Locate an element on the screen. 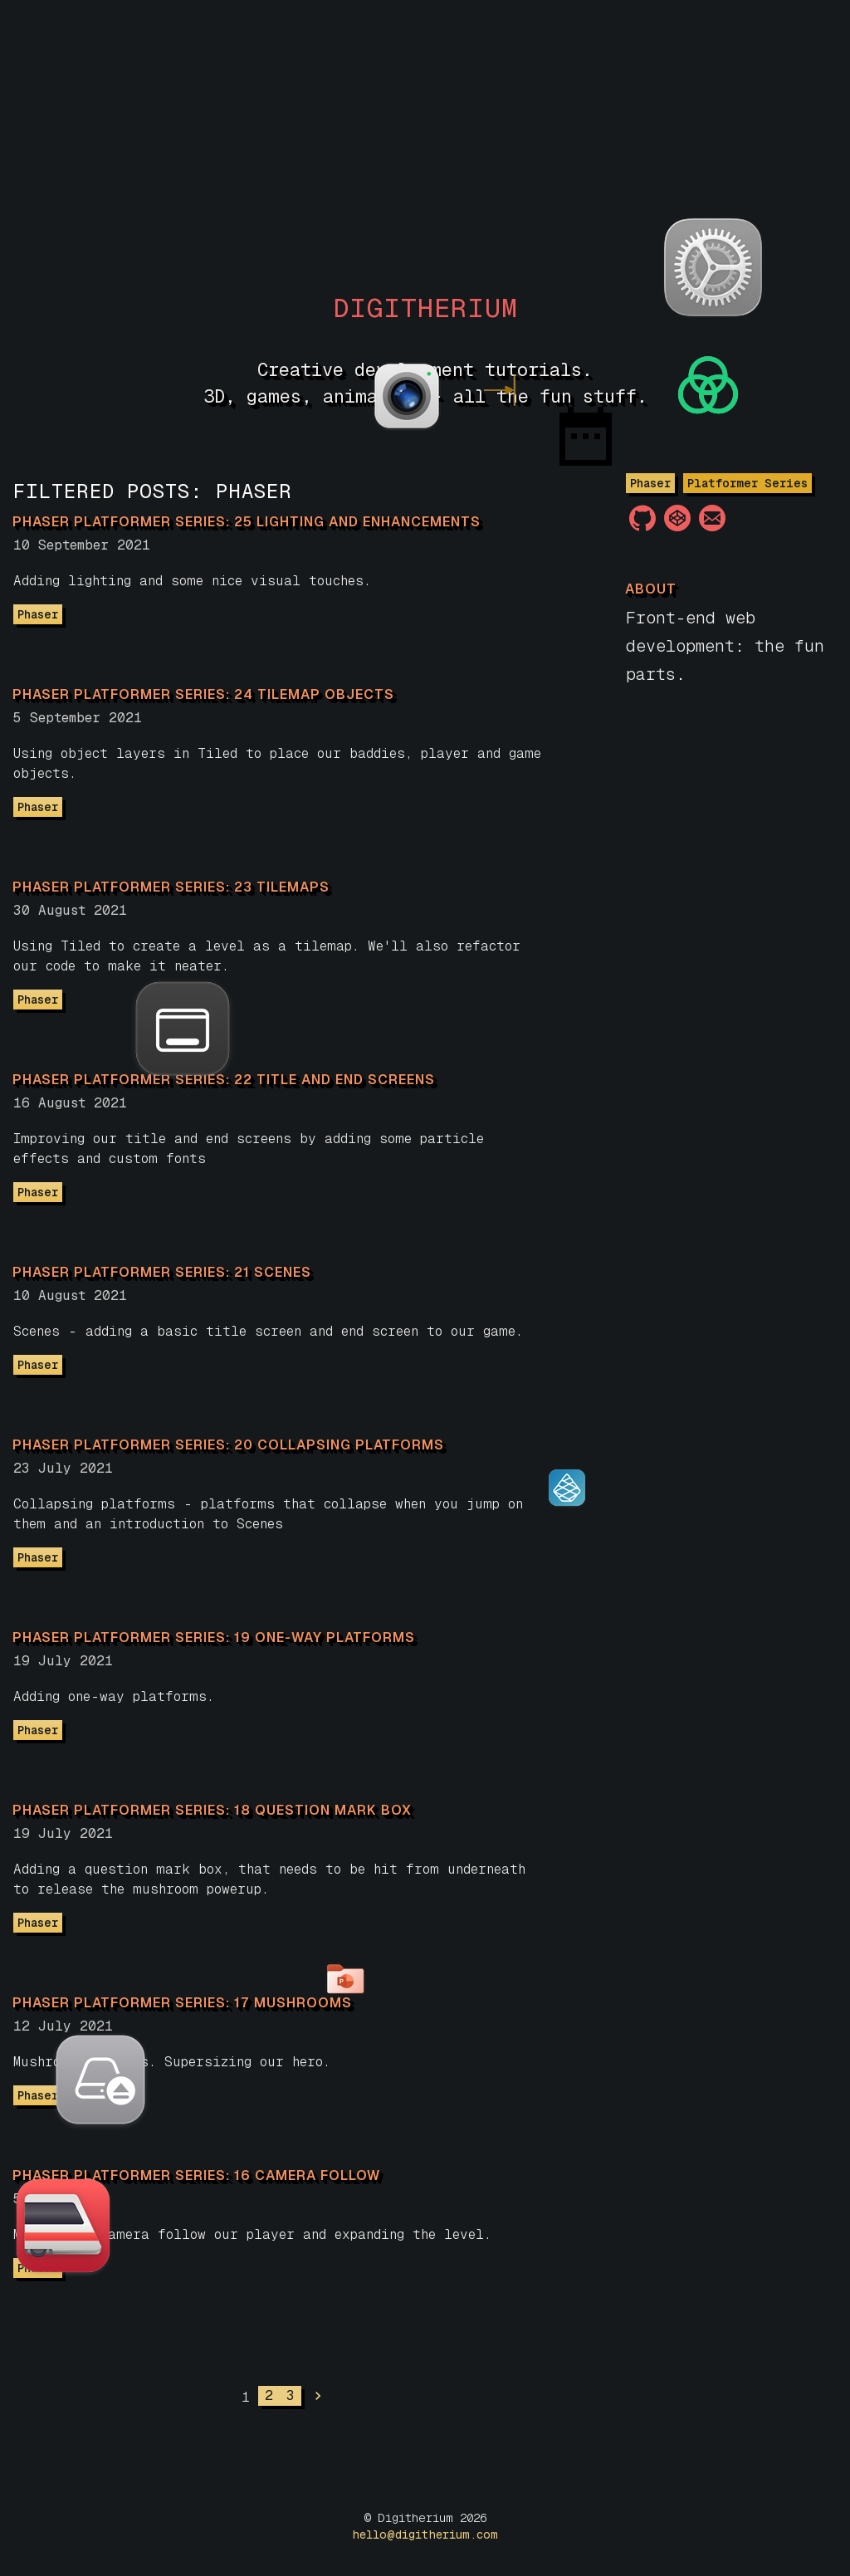  access webcam settings is located at coordinates (407, 396).